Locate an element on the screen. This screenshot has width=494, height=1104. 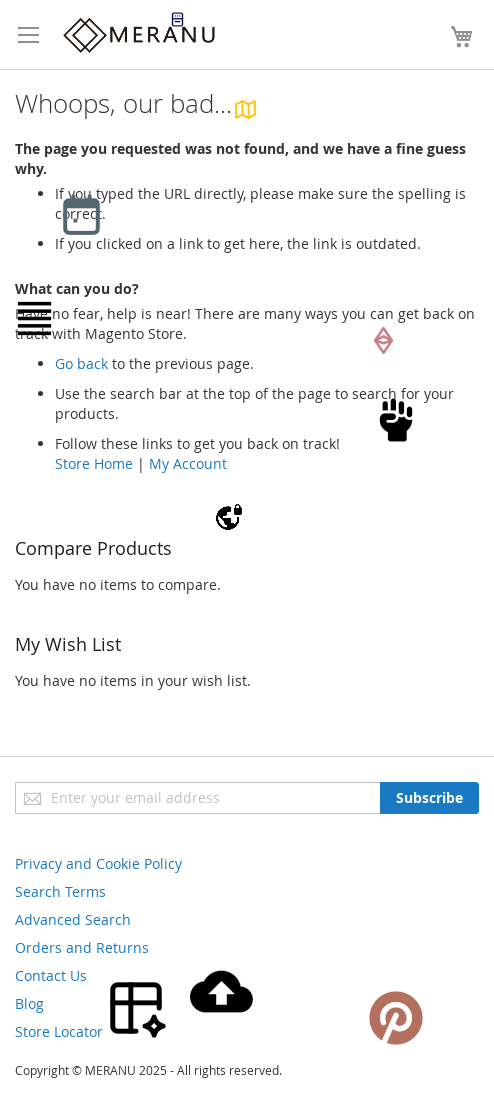
show solidarity or support for a cause is located at coordinates (396, 420).